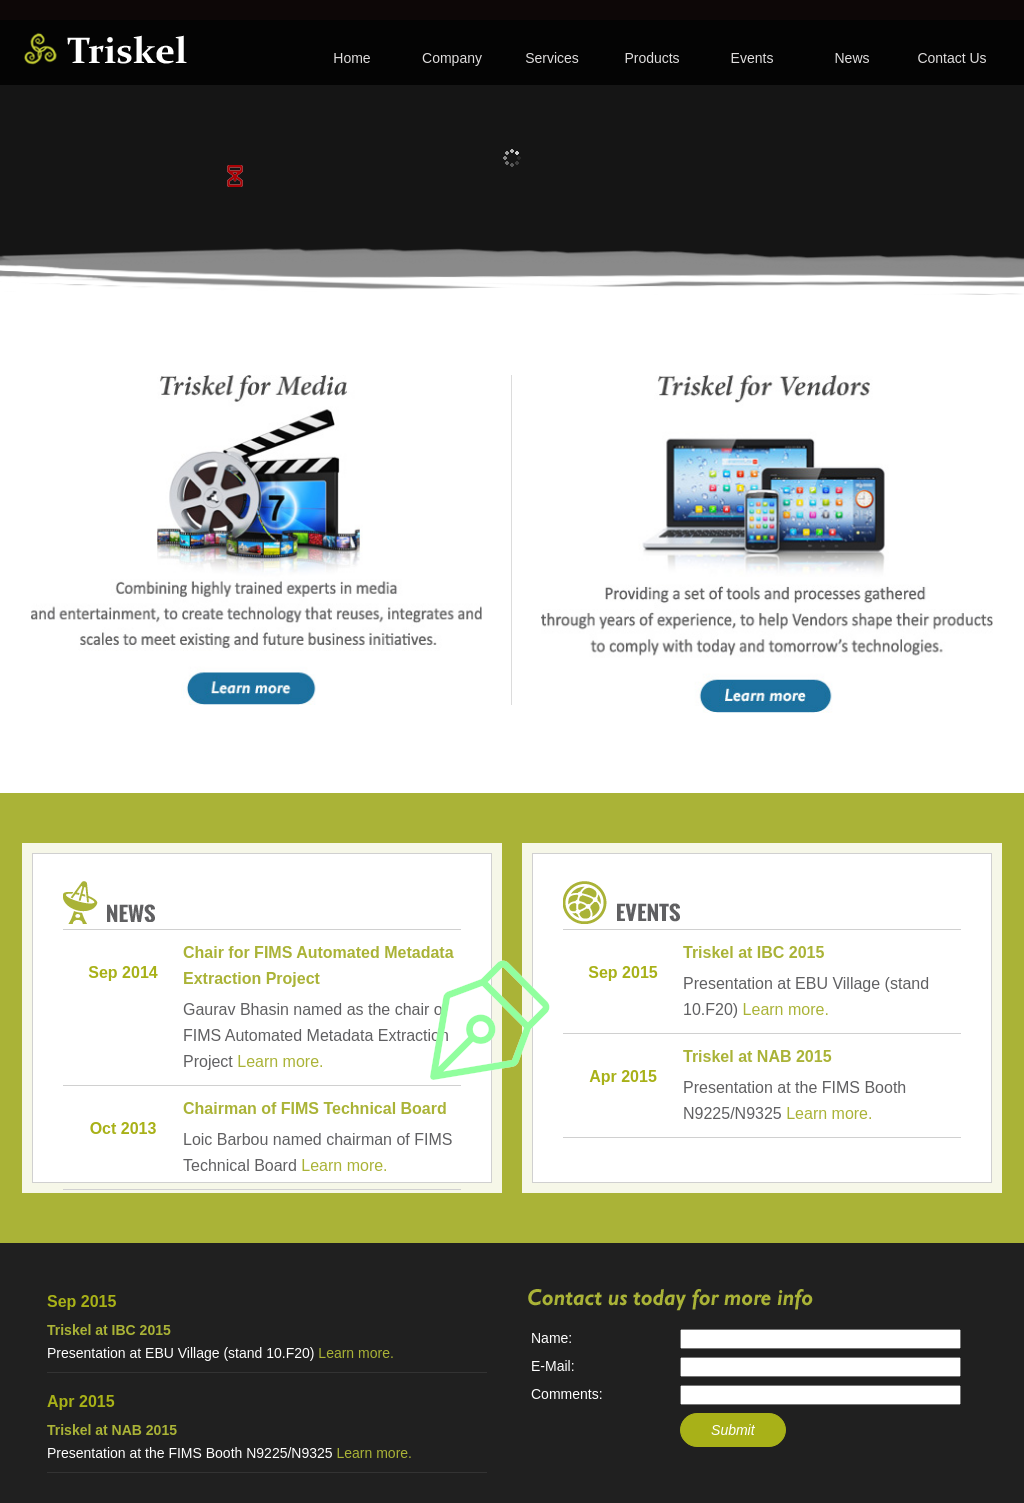  I want to click on access drawing or illustration tools, so click(483, 1027).